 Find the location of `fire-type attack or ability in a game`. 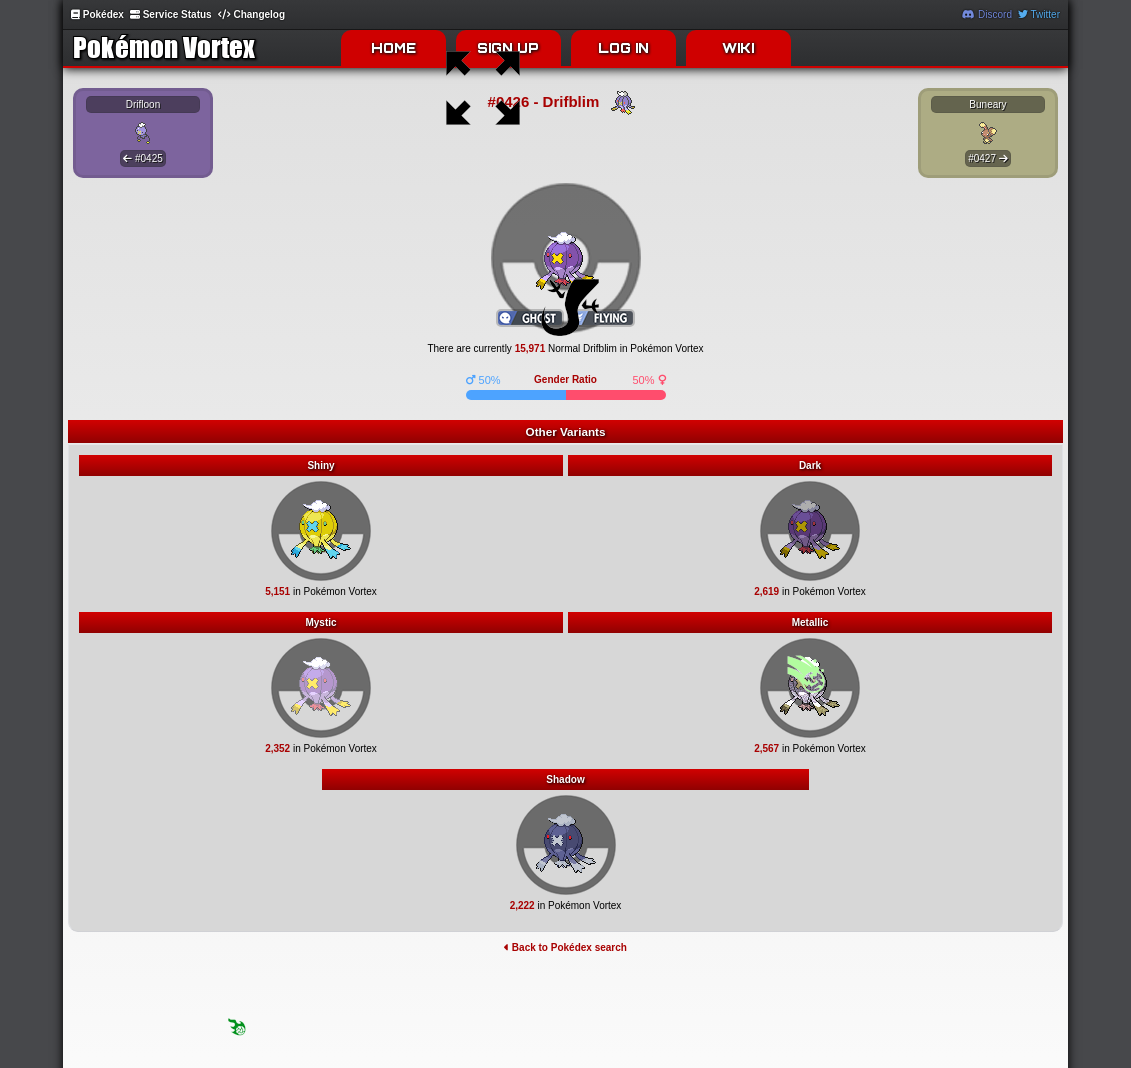

fire-type attack or ability in a game is located at coordinates (236, 1026).